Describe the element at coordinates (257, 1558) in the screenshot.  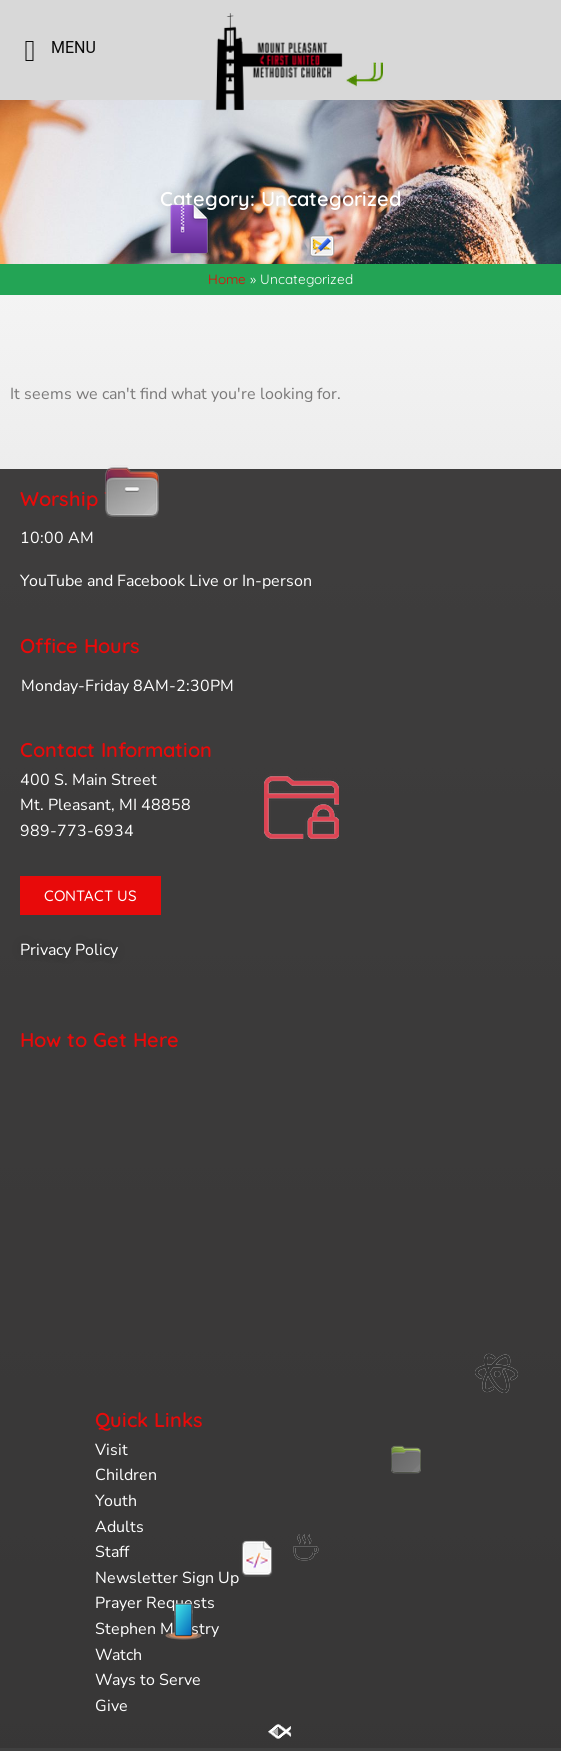
I see `maven xml configuration file` at that location.